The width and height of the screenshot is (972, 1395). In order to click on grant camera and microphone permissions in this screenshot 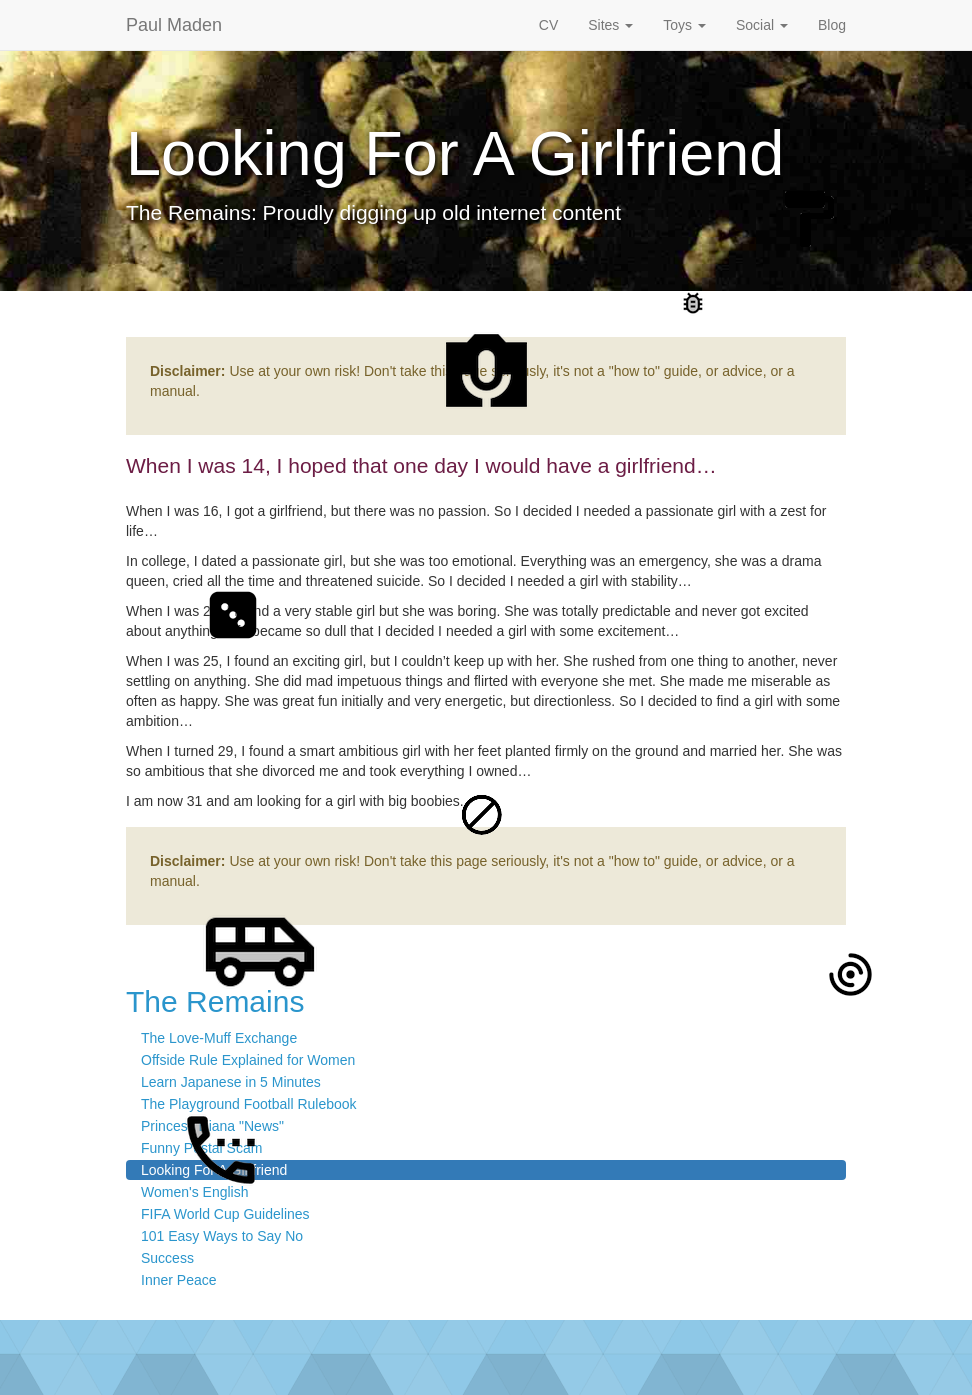, I will do `click(486, 370)`.